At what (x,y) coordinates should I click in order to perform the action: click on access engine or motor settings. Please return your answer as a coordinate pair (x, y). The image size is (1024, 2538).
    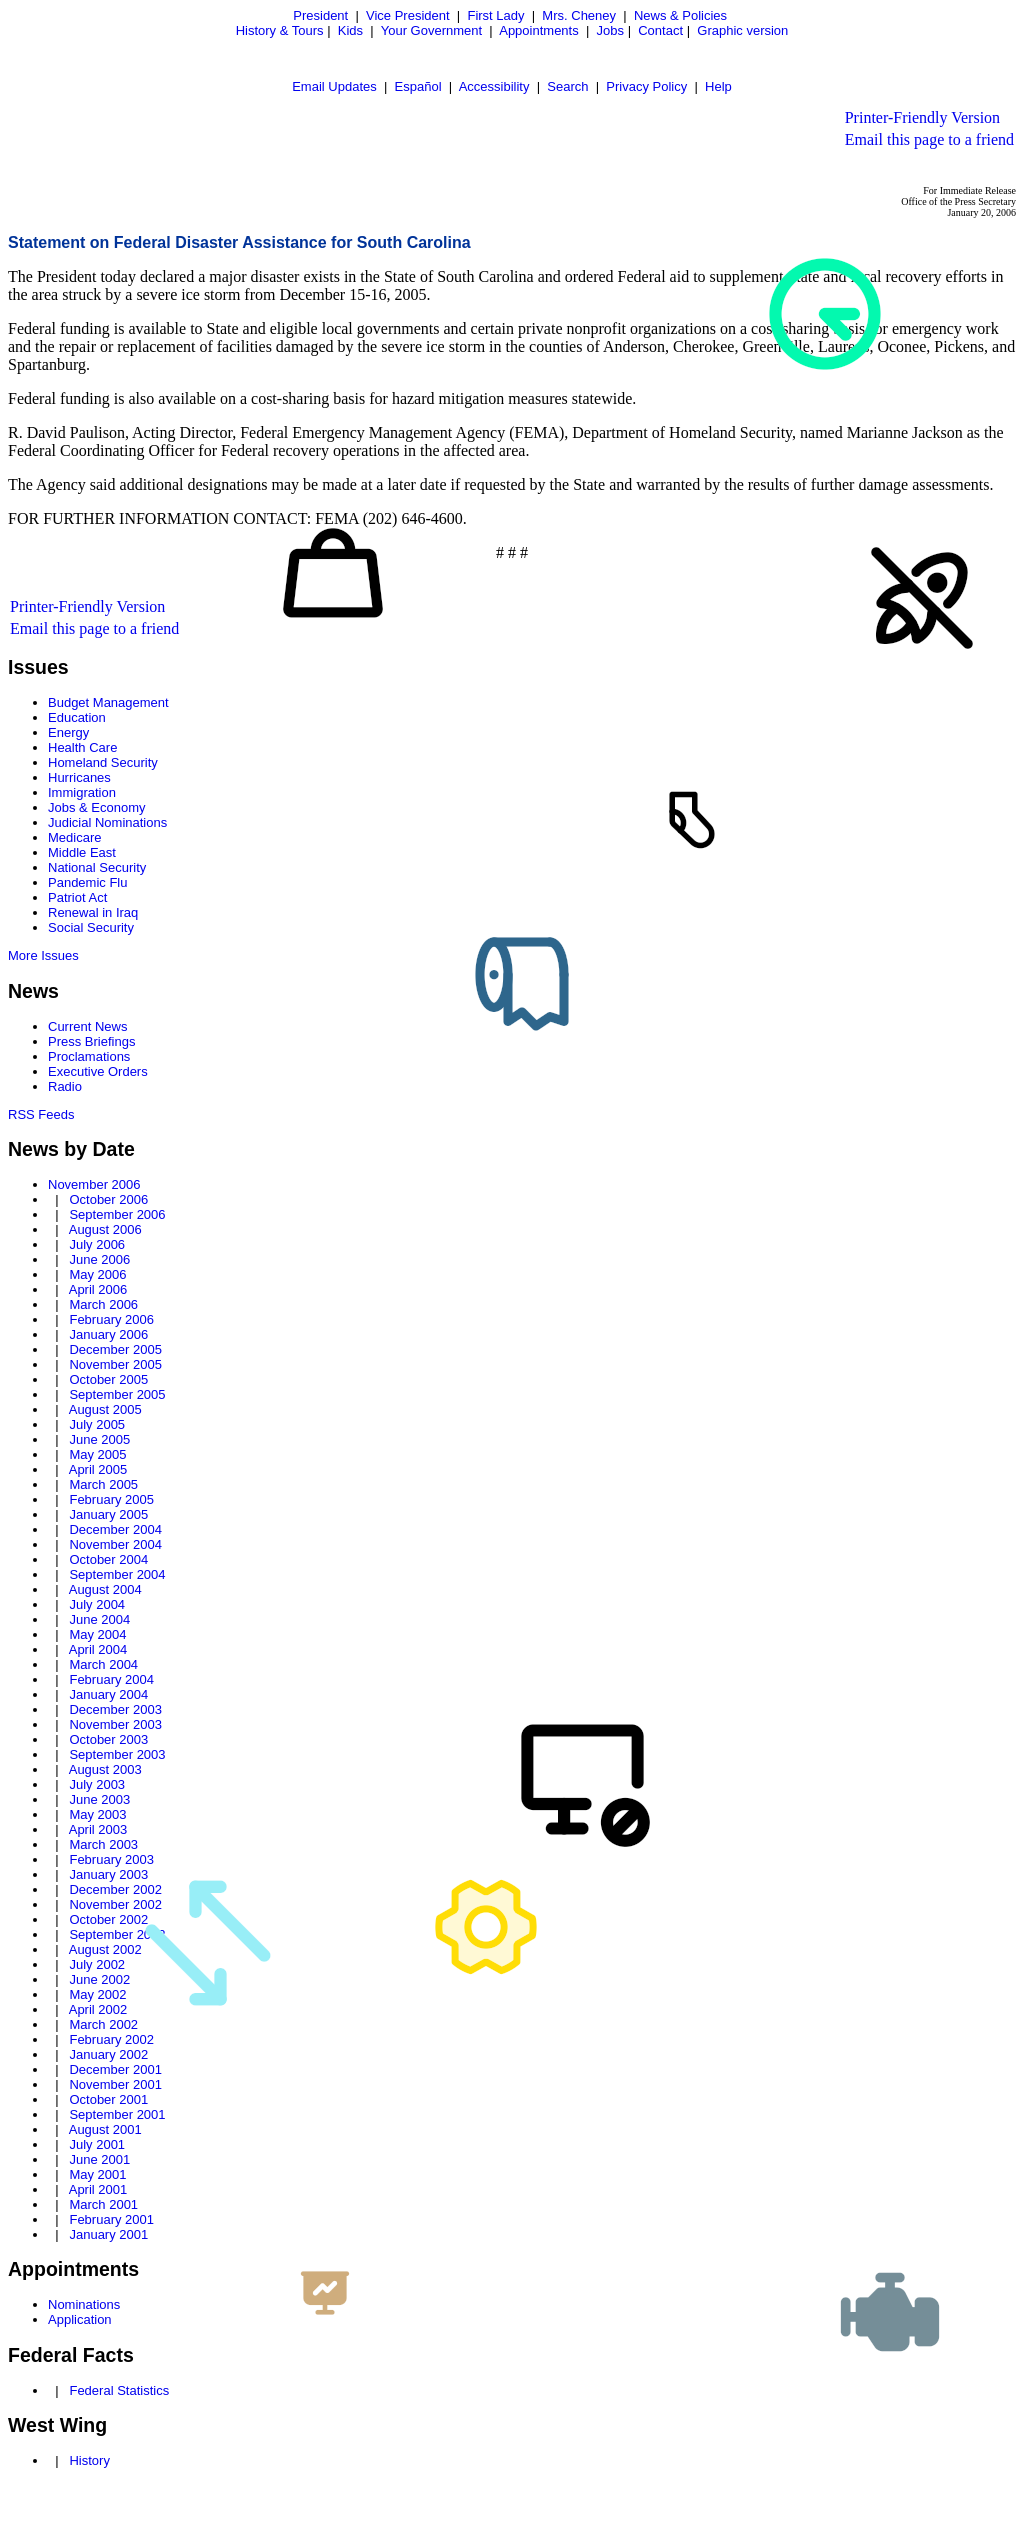
    Looking at the image, I should click on (890, 2312).